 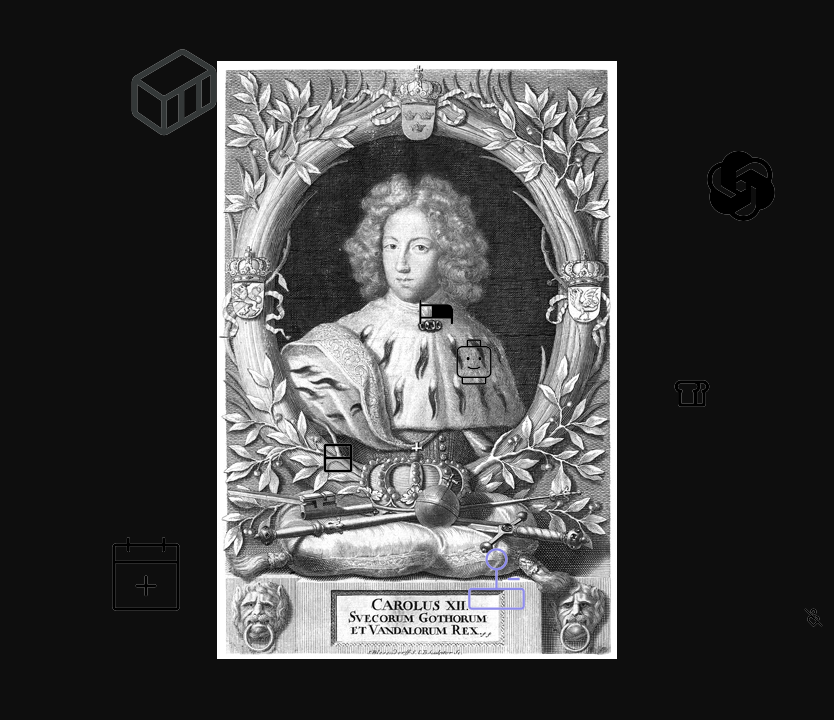 What do you see at coordinates (692, 393) in the screenshot?
I see `access bakery or bread-related content` at bounding box center [692, 393].